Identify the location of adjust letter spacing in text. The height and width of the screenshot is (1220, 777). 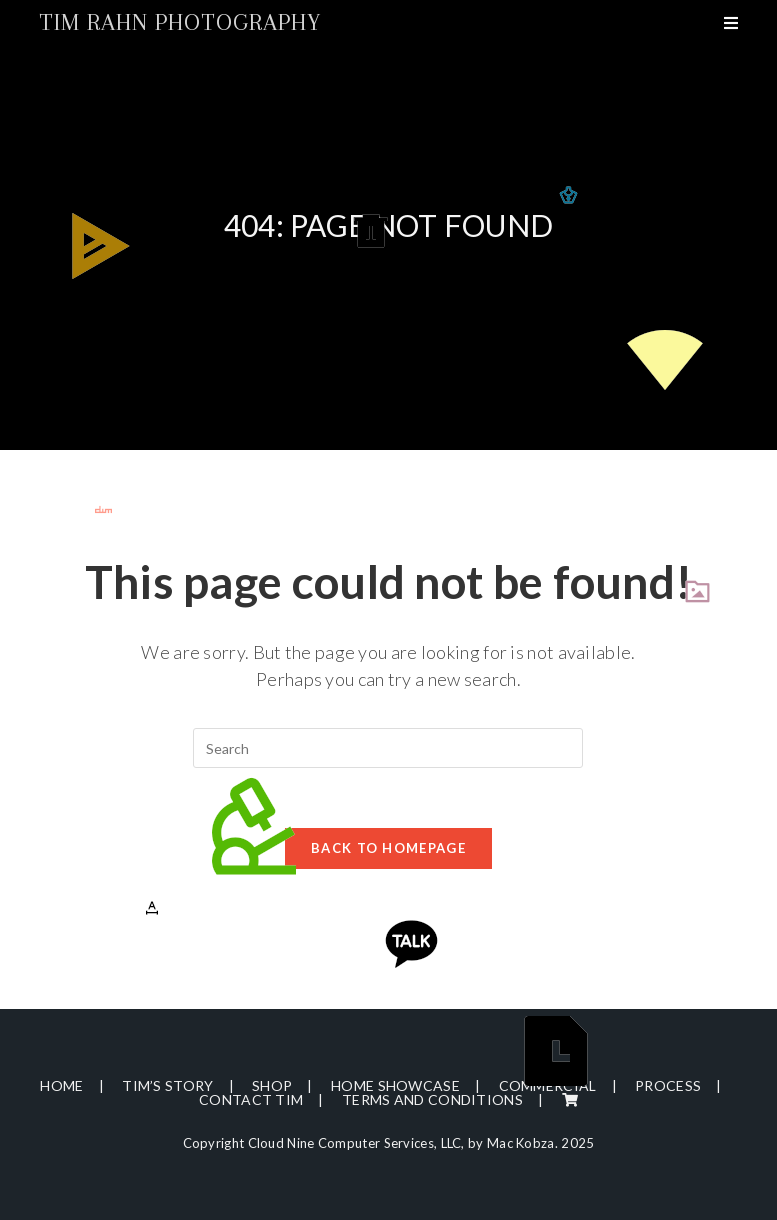
(152, 908).